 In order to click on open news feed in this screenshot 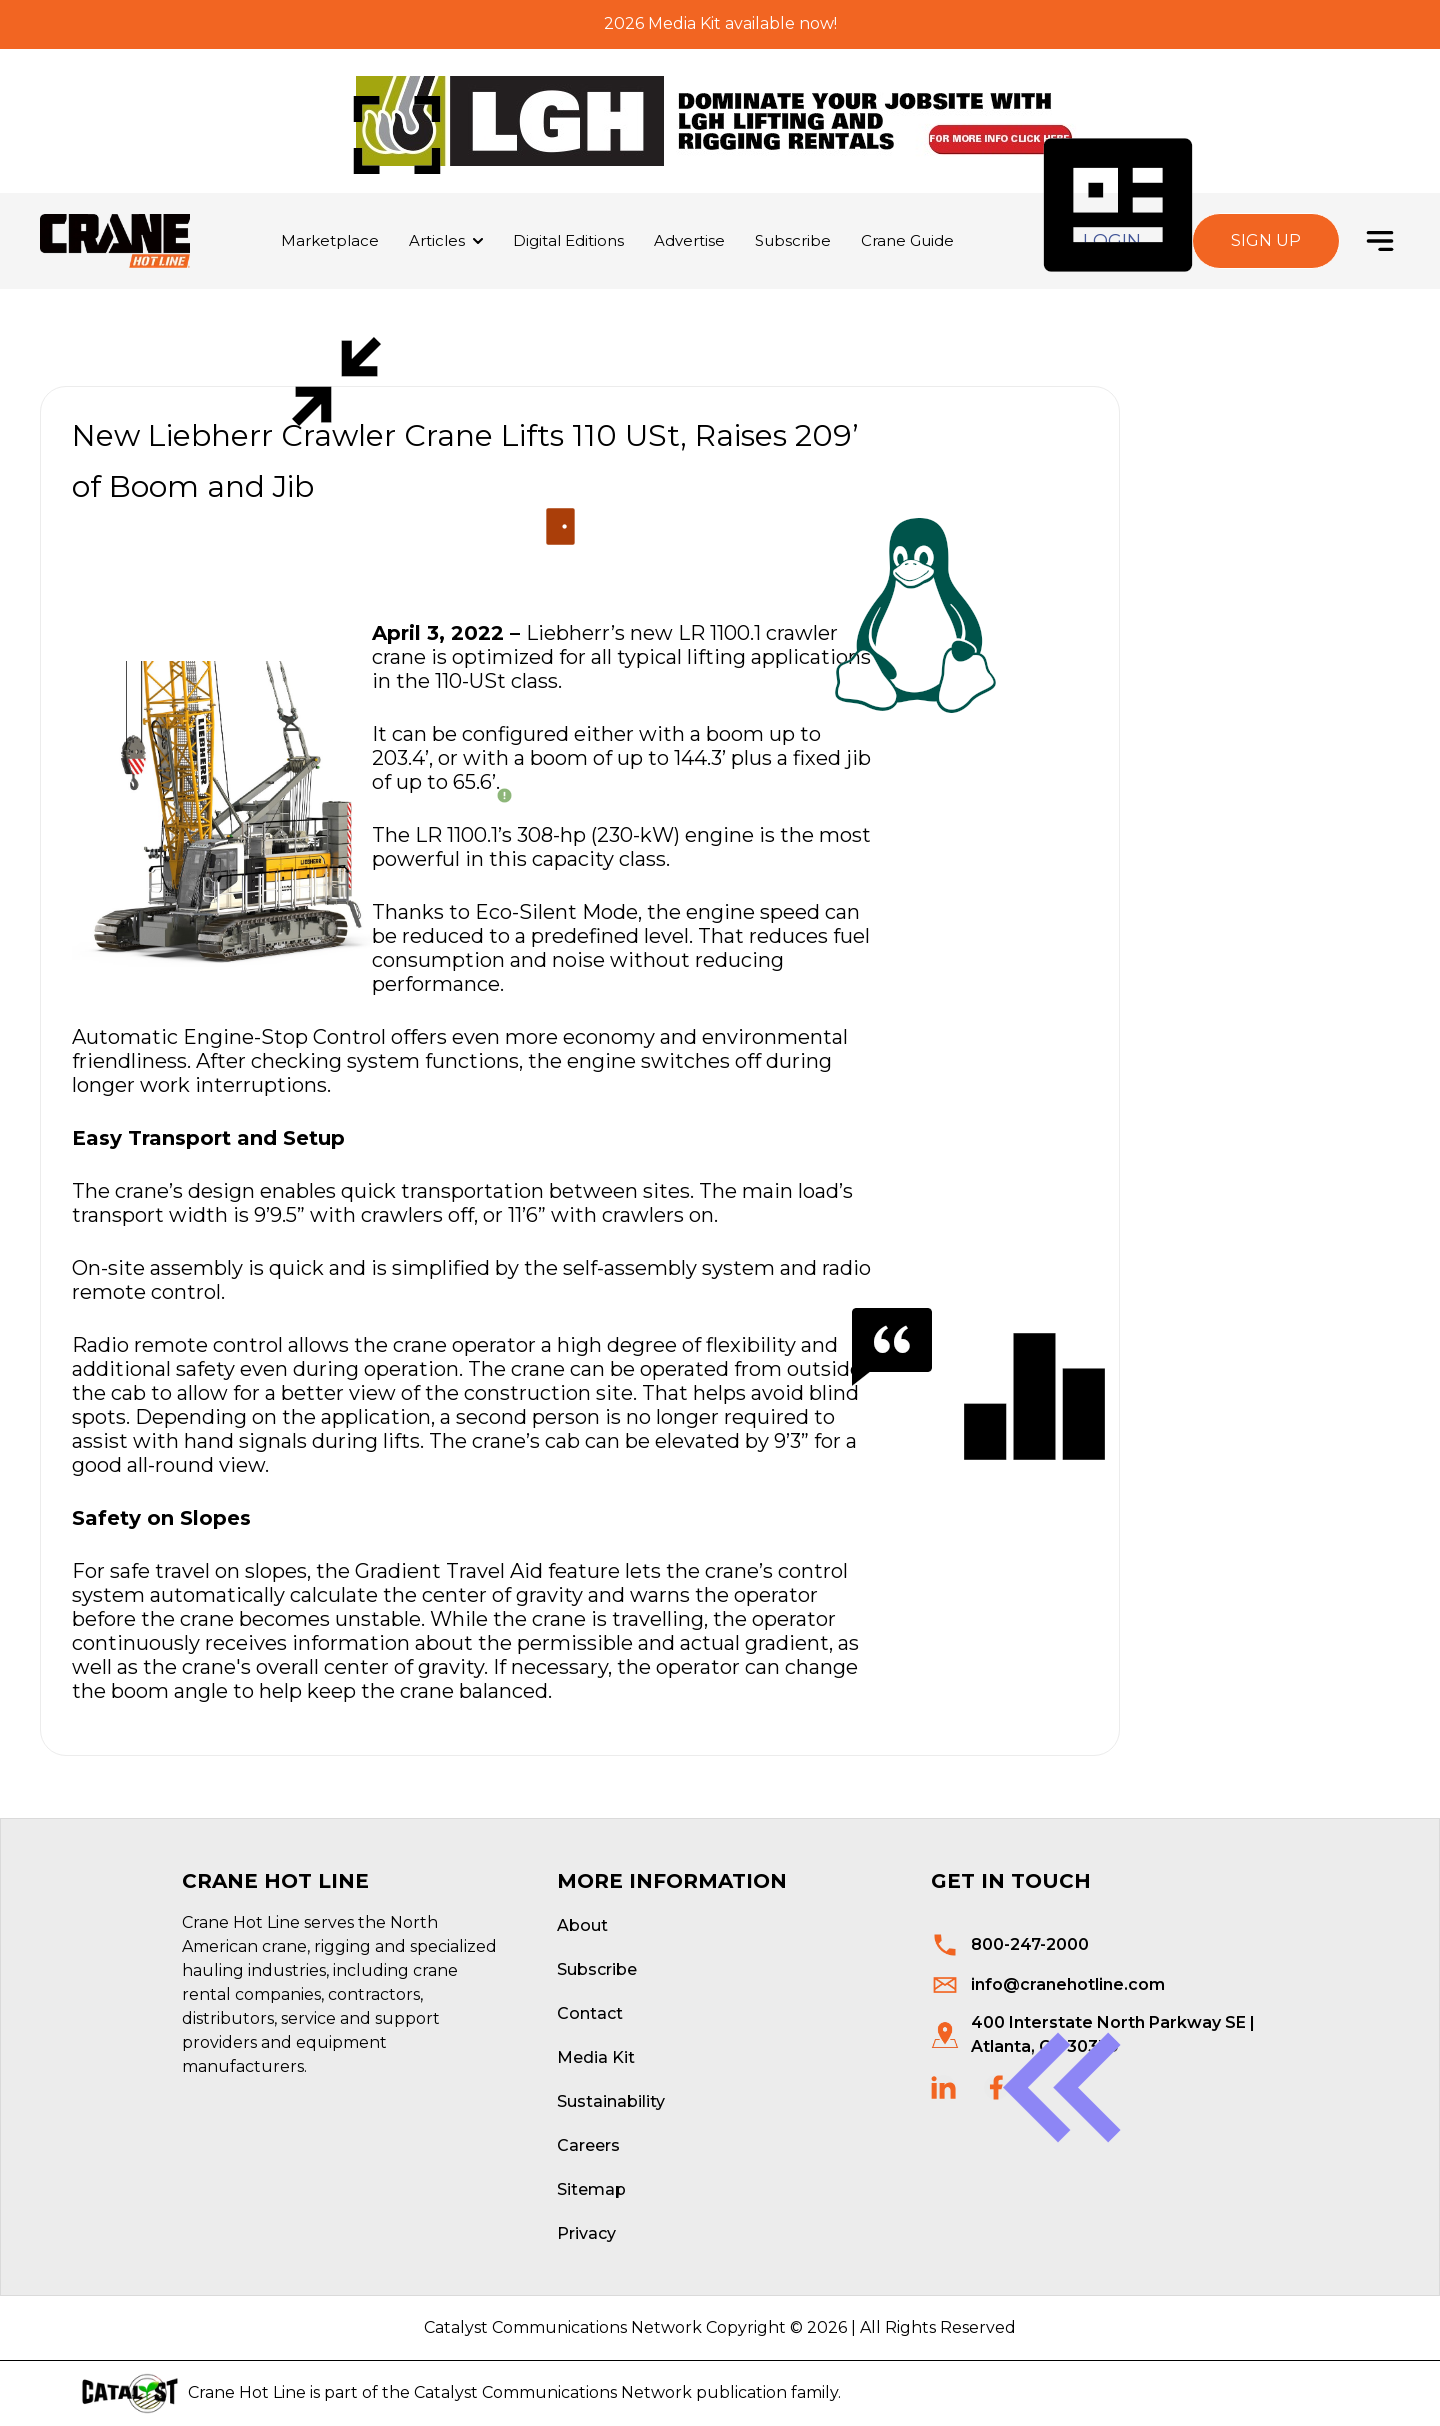, I will do `click(1118, 205)`.